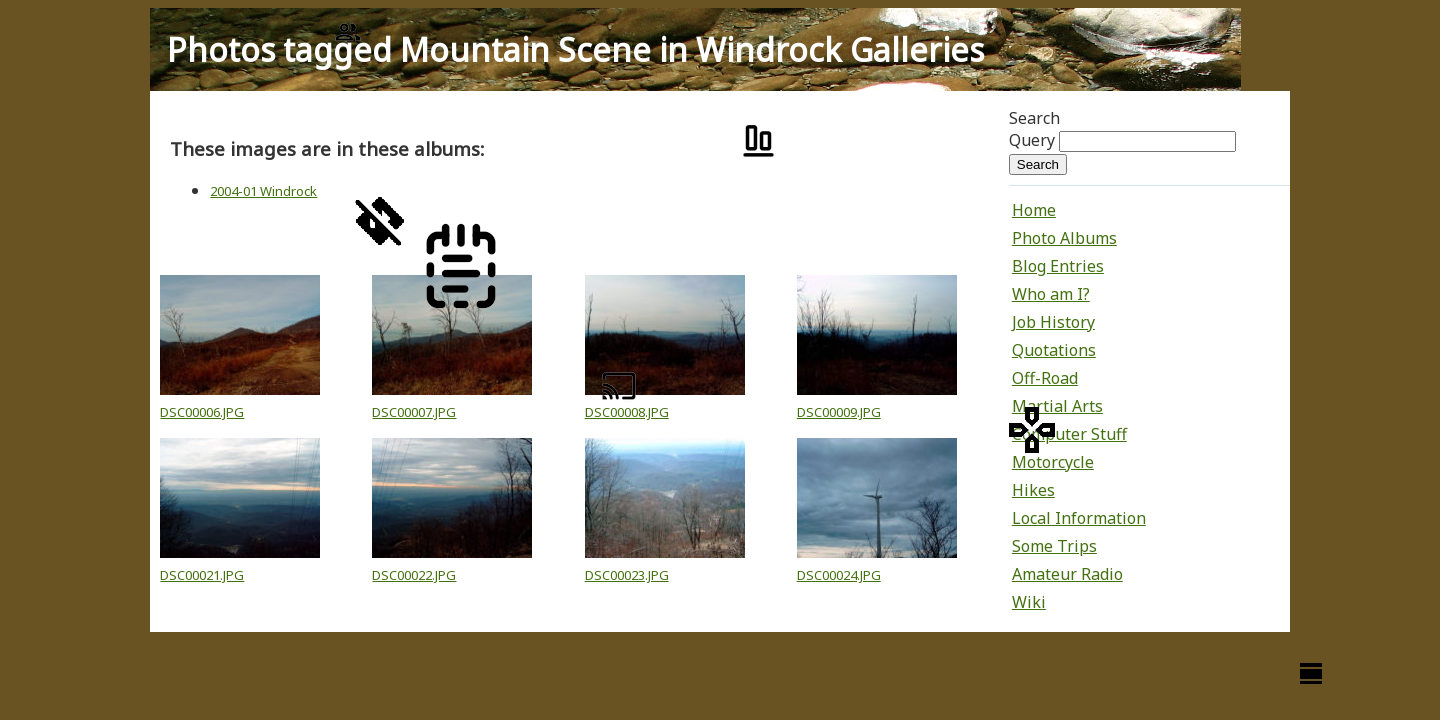 The image size is (1440, 720). What do you see at coordinates (380, 221) in the screenshot?
I see `turn-by-turn directions are disabled` at bounding box center [380, 221].